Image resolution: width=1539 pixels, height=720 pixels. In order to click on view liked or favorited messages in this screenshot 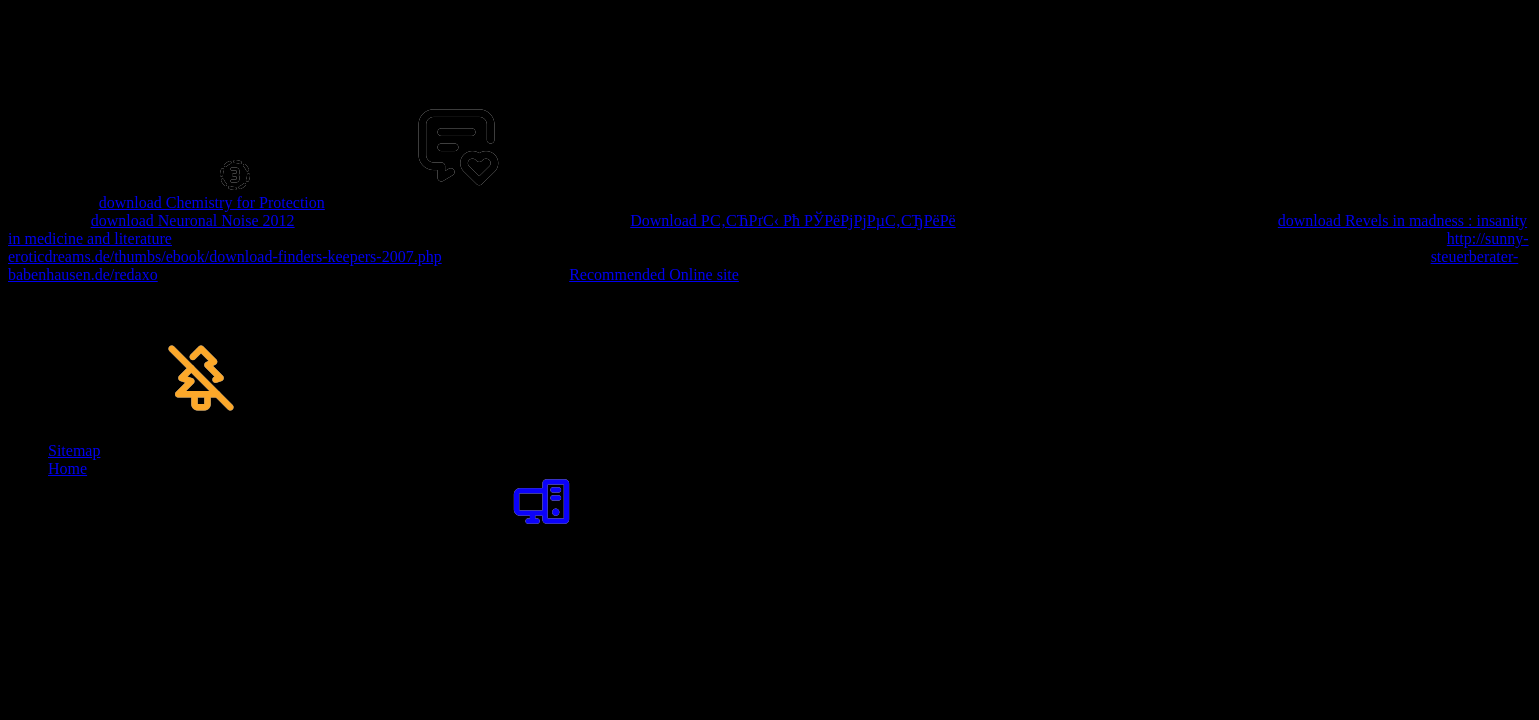, I will do `click(456, 143)`.